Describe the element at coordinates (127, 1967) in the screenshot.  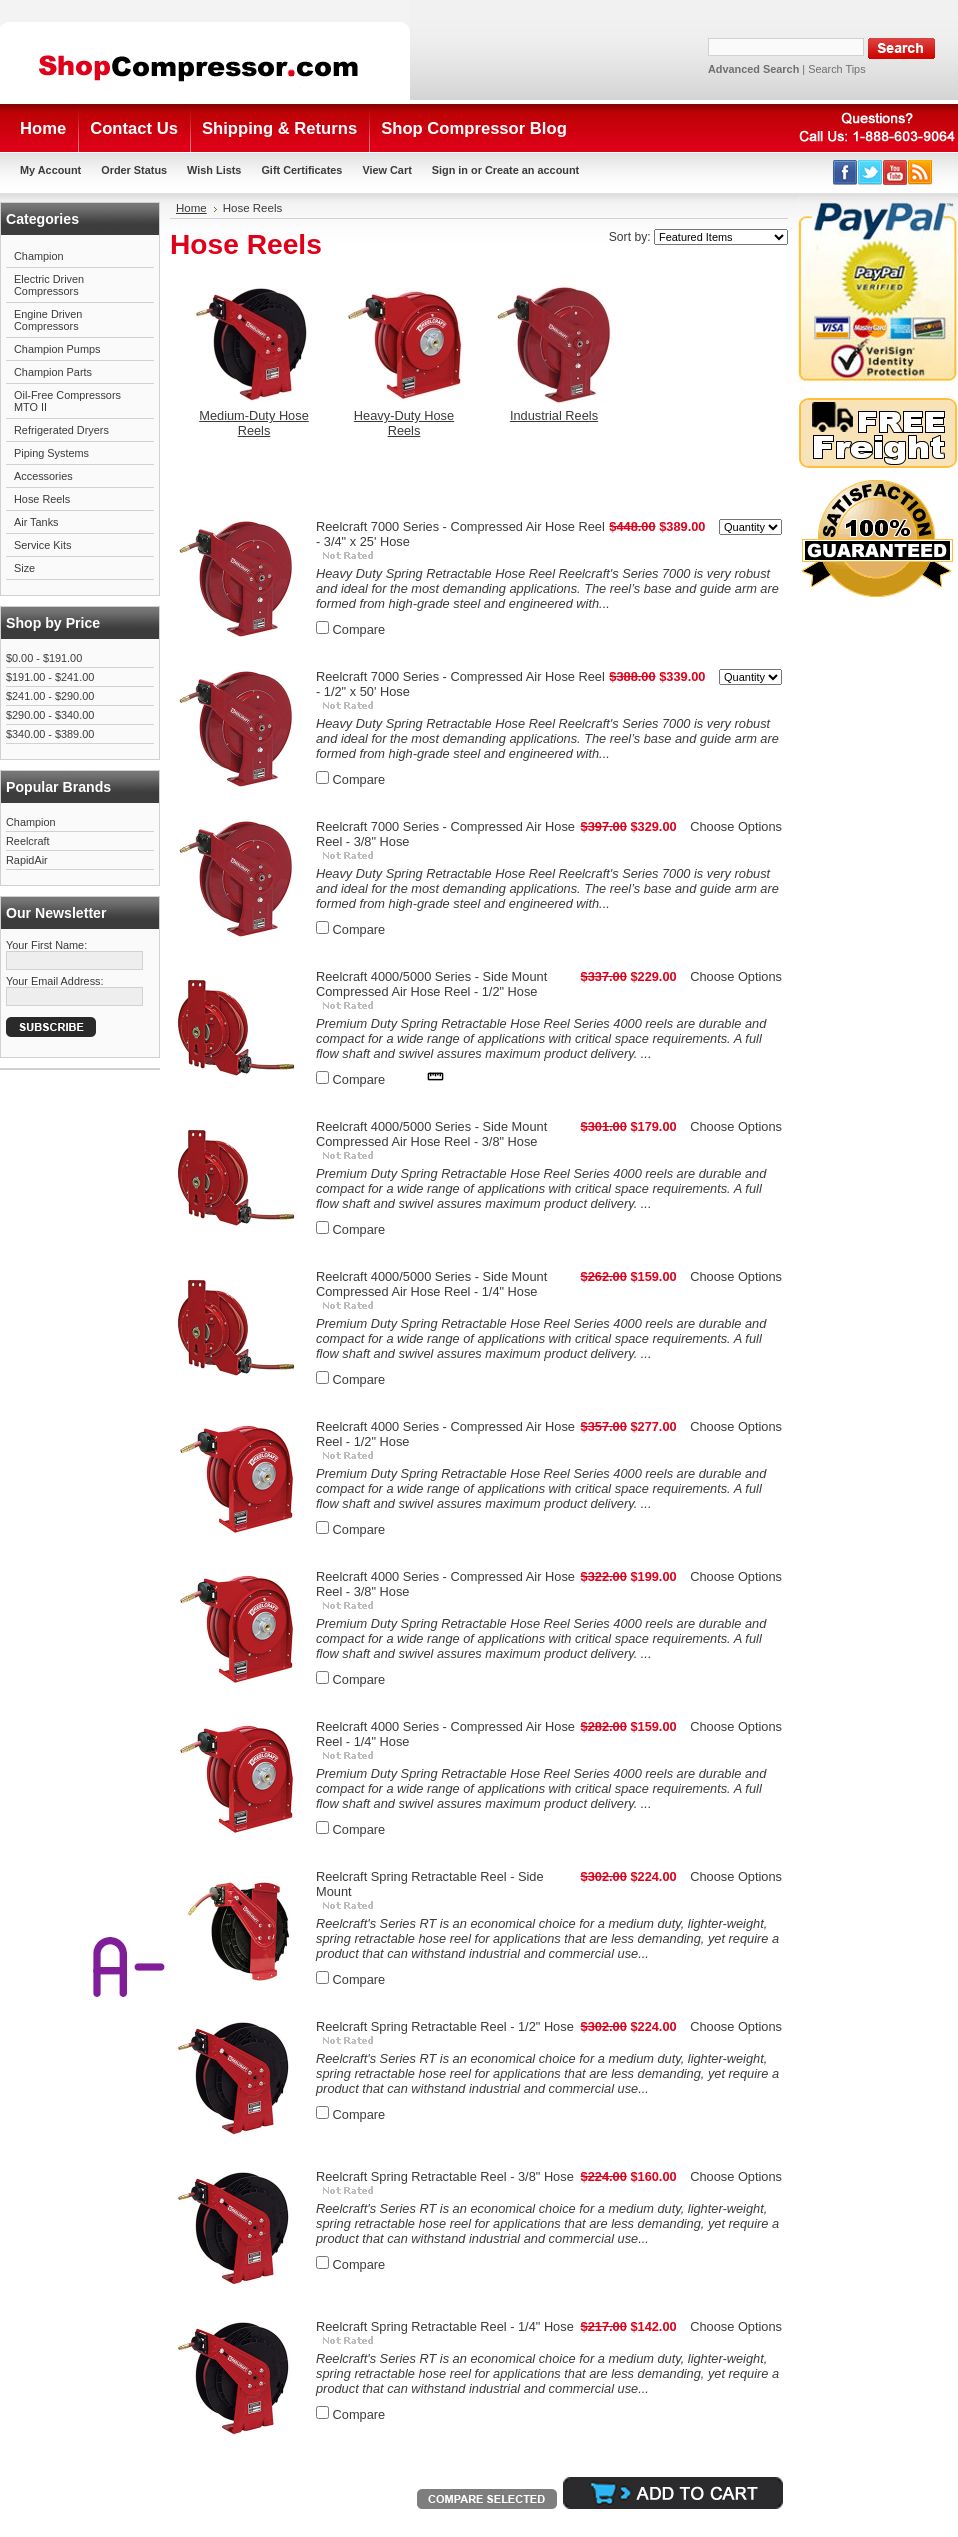
I see `decrease font size` at that location.